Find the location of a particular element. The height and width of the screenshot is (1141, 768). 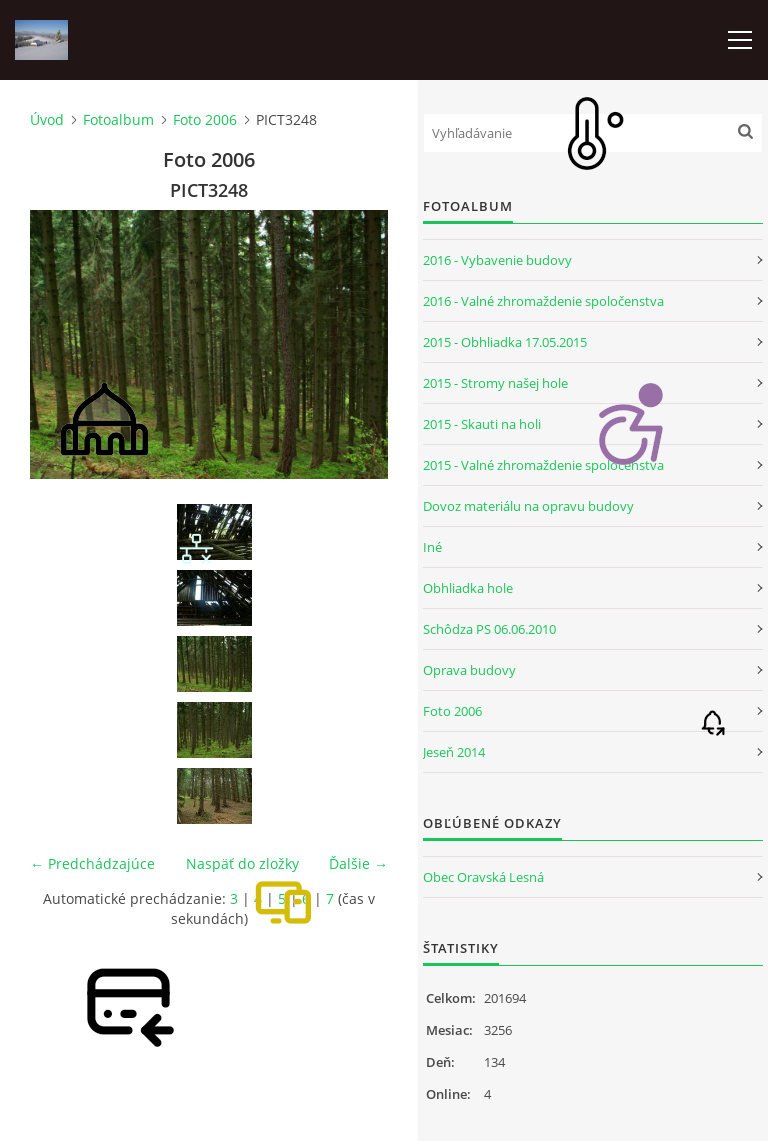

request a refund to your card is located at coordinates (128, 1001).